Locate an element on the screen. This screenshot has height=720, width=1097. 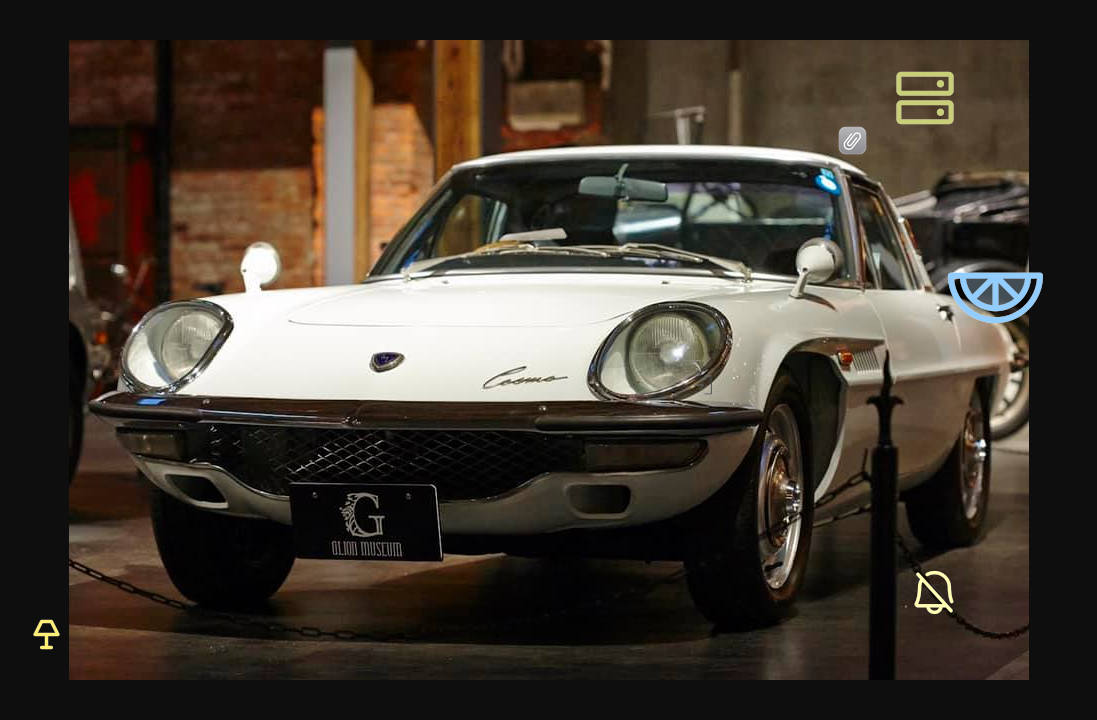
indicates citrus or fruit-related content is located at coordinates (995, 290).